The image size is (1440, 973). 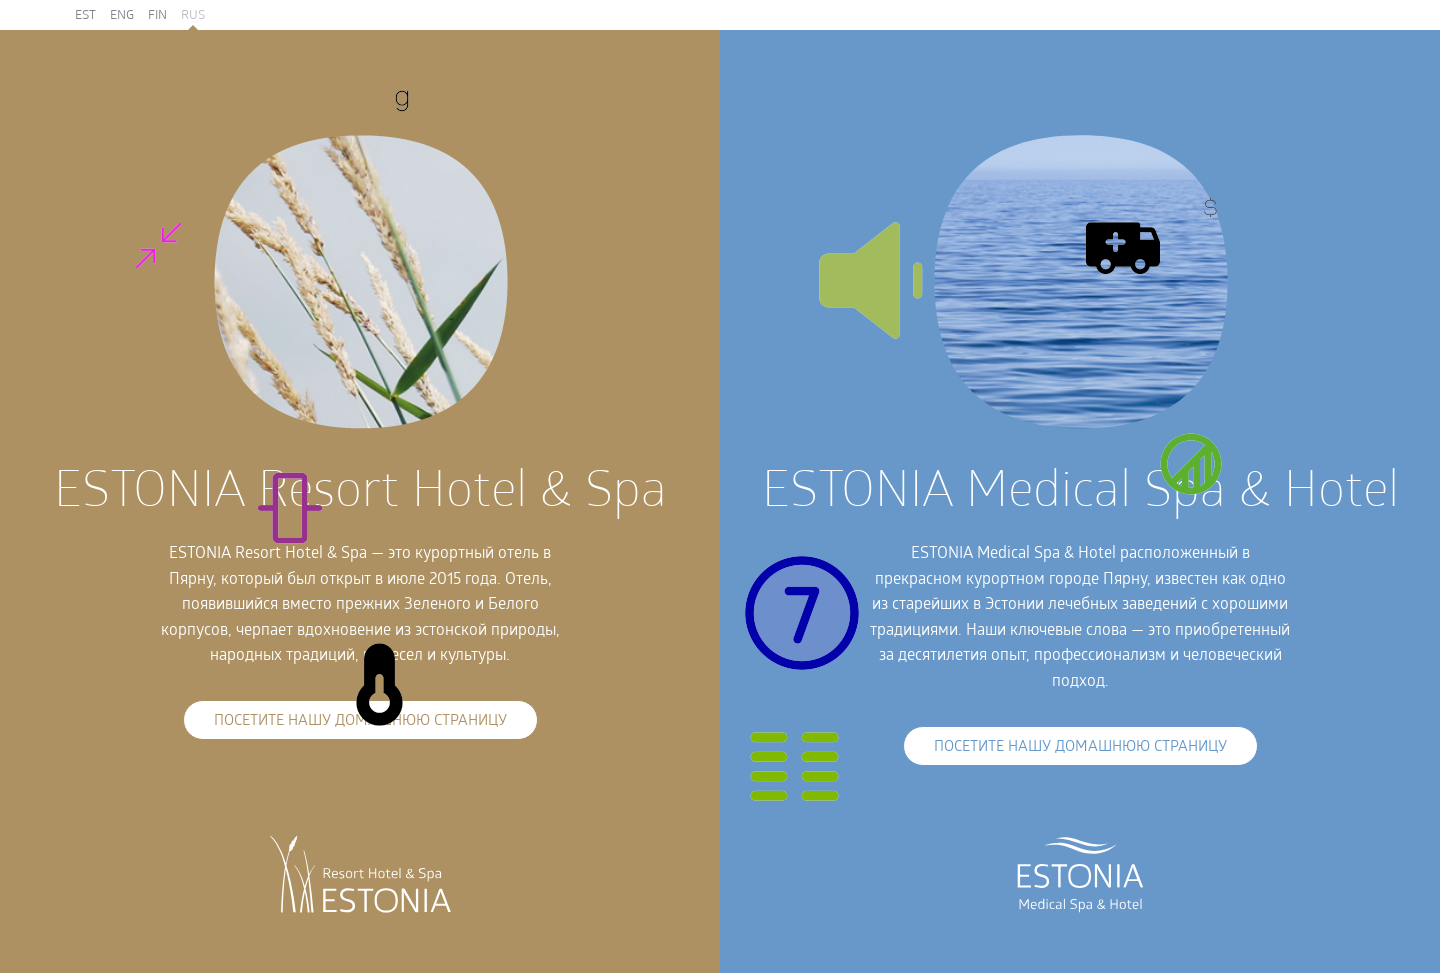 What do you see at coordinates (794, 766) in the screenshot?
I see `switch to column view layout` at bounding box center [794, 766].